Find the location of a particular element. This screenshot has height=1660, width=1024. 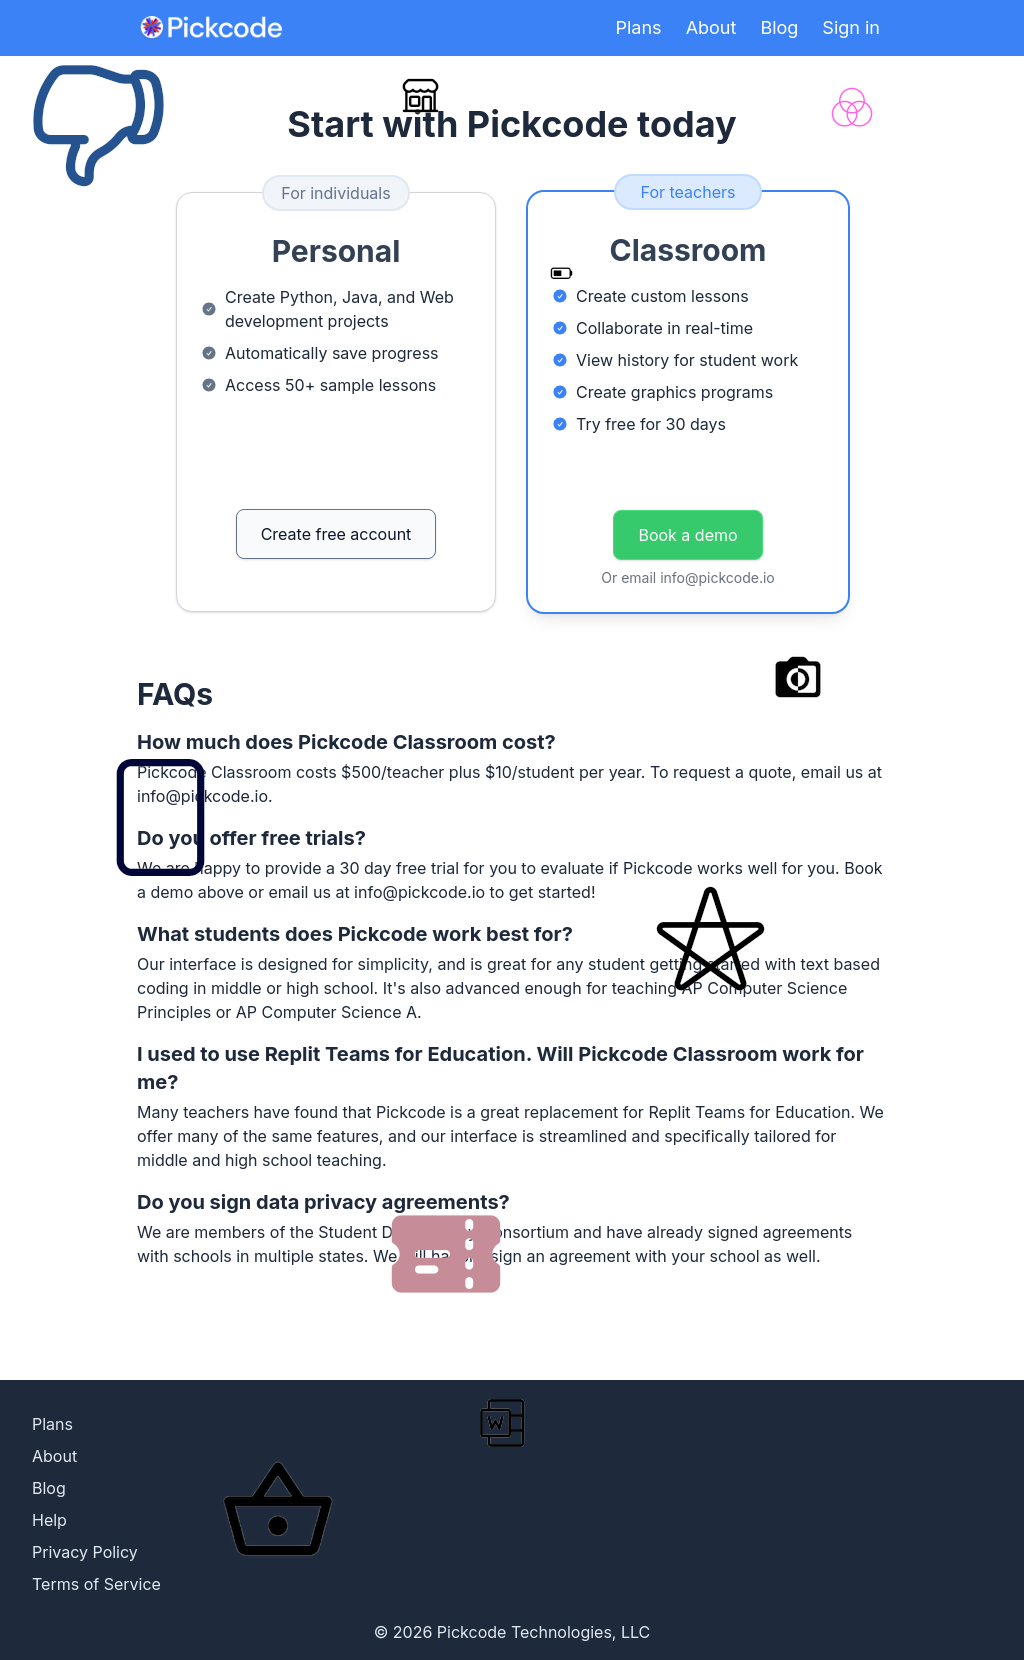

dislike or downvote content is located at coordinates (98, 119).